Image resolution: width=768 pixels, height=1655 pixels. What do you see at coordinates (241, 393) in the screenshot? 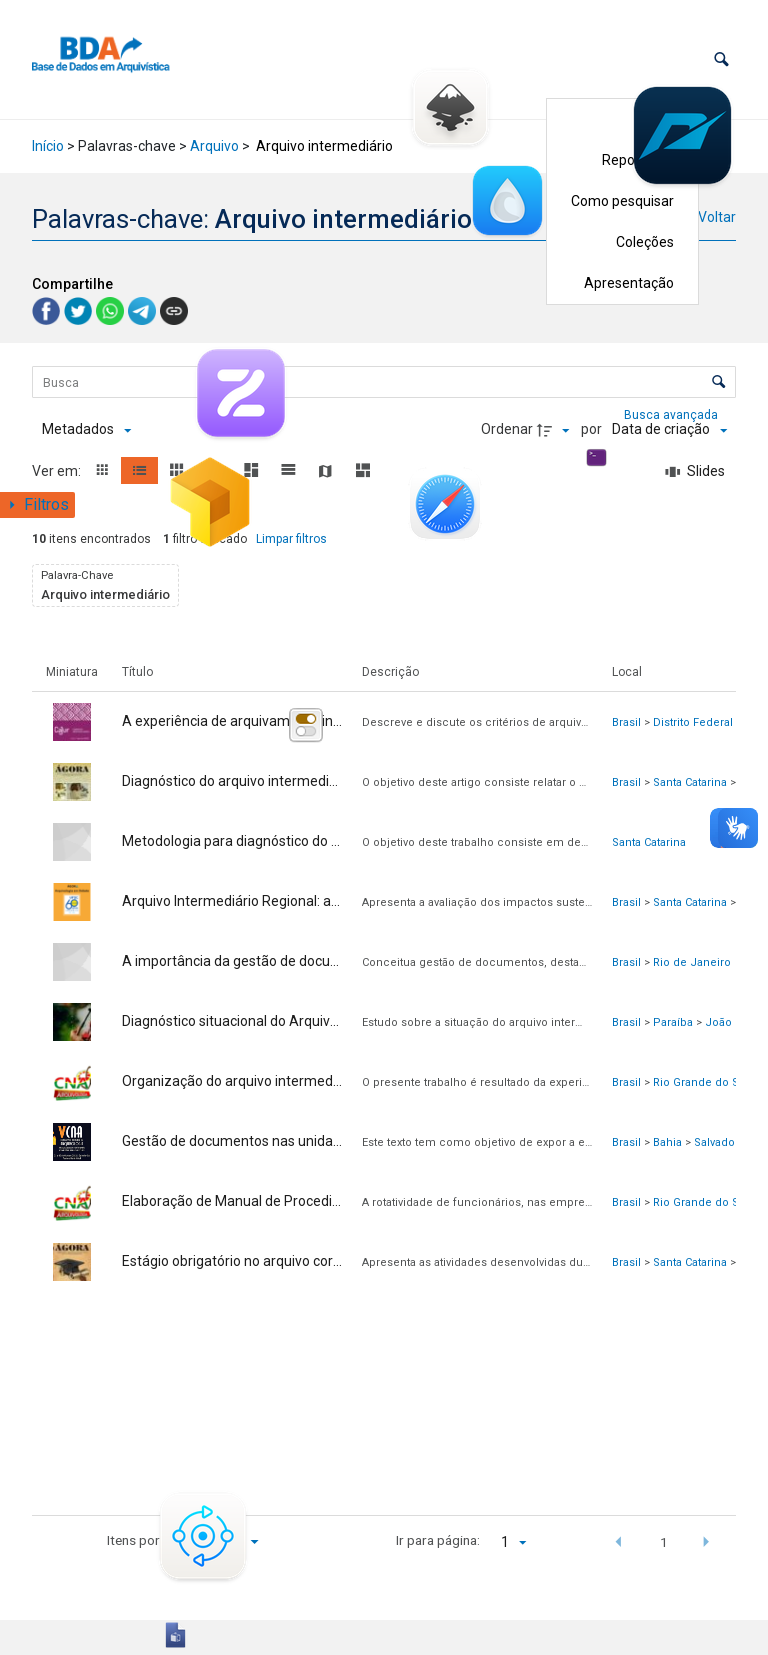
I see `open zen browser (twilight theme)` at bounding box center [241, 393].